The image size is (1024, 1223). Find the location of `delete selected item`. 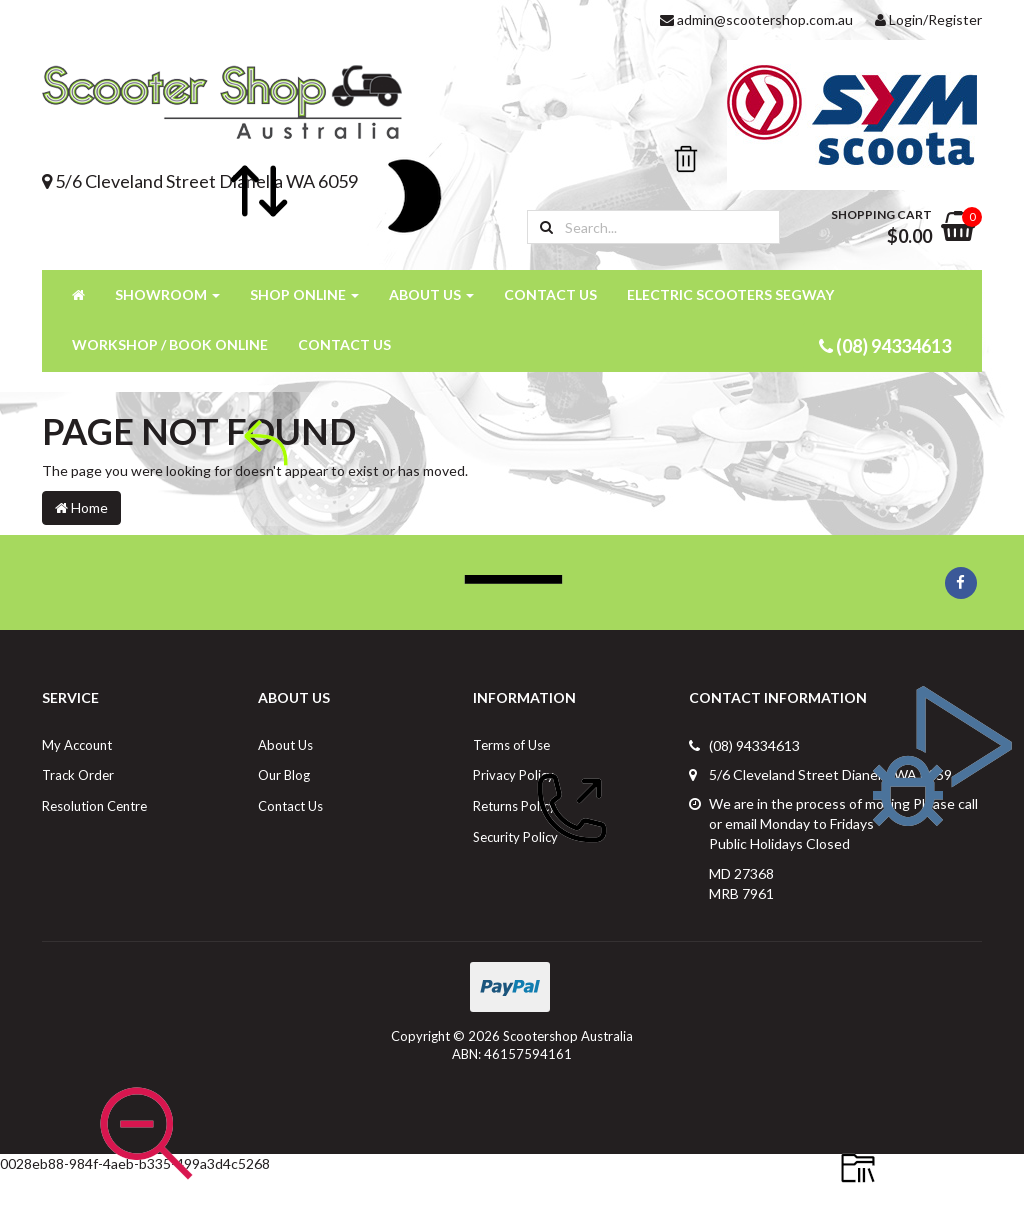

delete selected item is located at coordinates (686, 159).